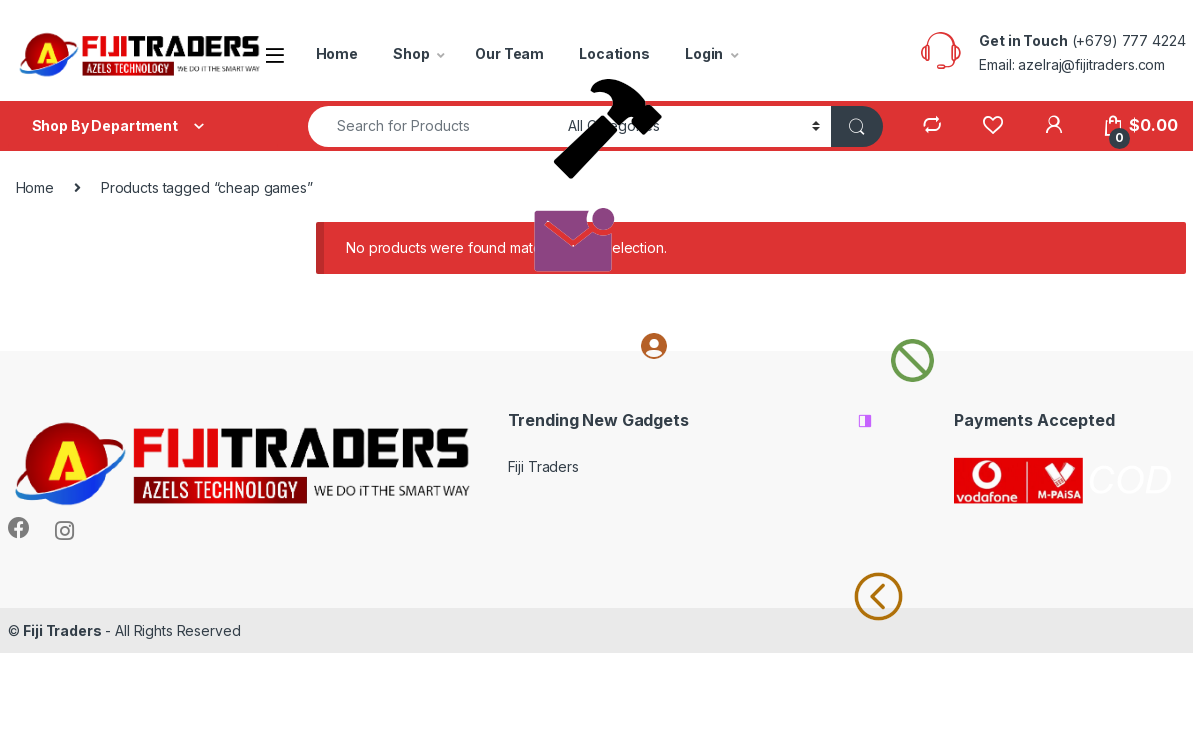  What do you see at coordinates (912, 360) in the screenshot?
I see `block or ban a user` at bounding box center [912, 360].